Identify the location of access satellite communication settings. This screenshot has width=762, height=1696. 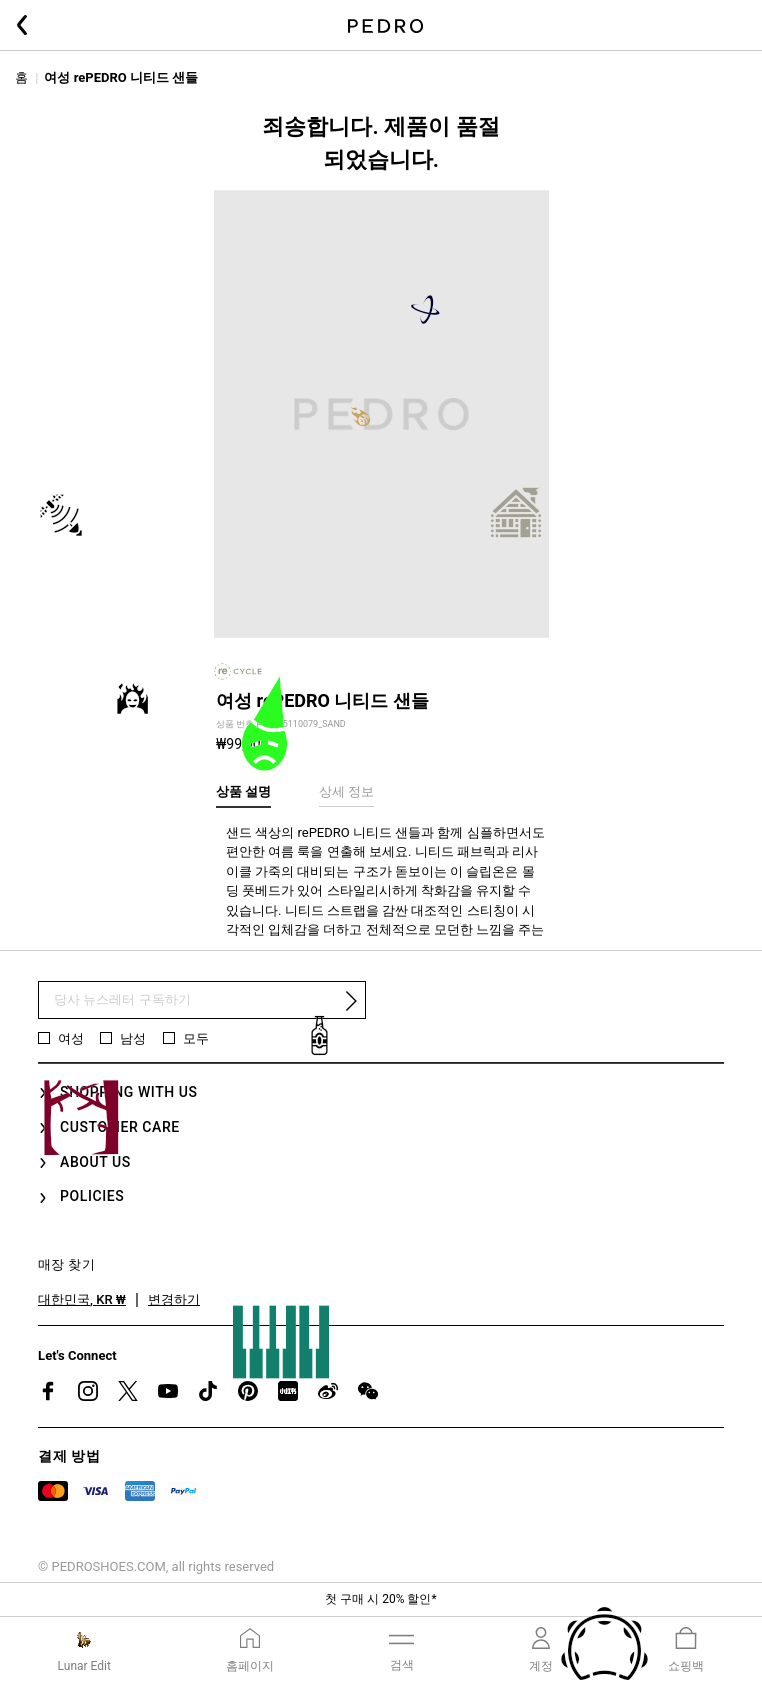
(61, 515).